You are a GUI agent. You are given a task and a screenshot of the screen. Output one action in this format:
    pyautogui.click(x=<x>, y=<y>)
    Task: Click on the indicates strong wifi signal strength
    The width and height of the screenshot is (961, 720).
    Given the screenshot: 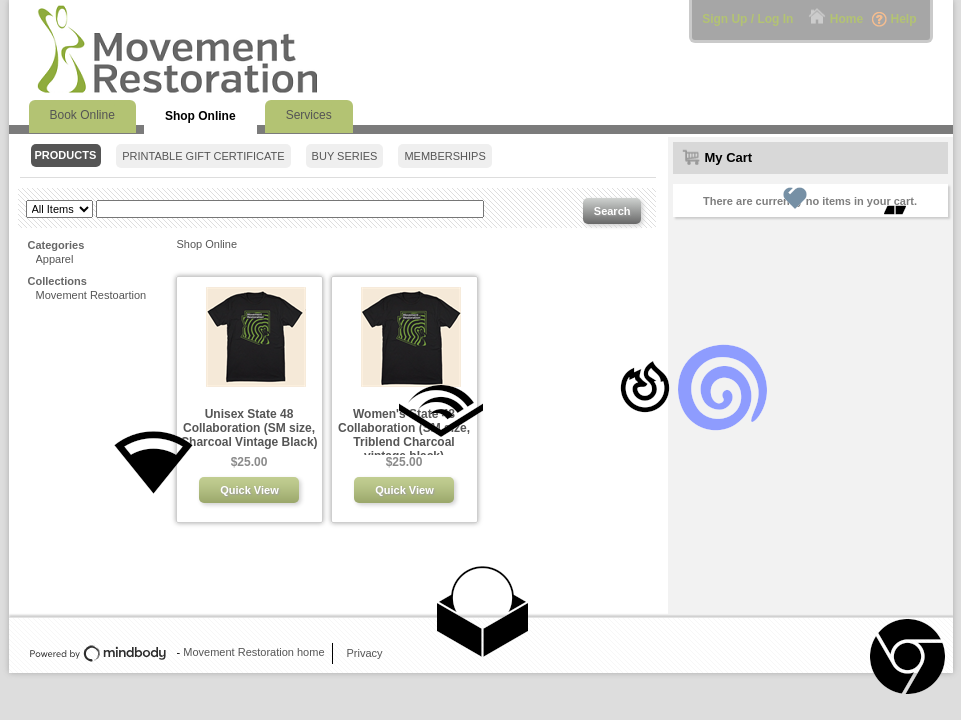 What is the action you would take?
    pyautogui.click(x=153, y=462)
    